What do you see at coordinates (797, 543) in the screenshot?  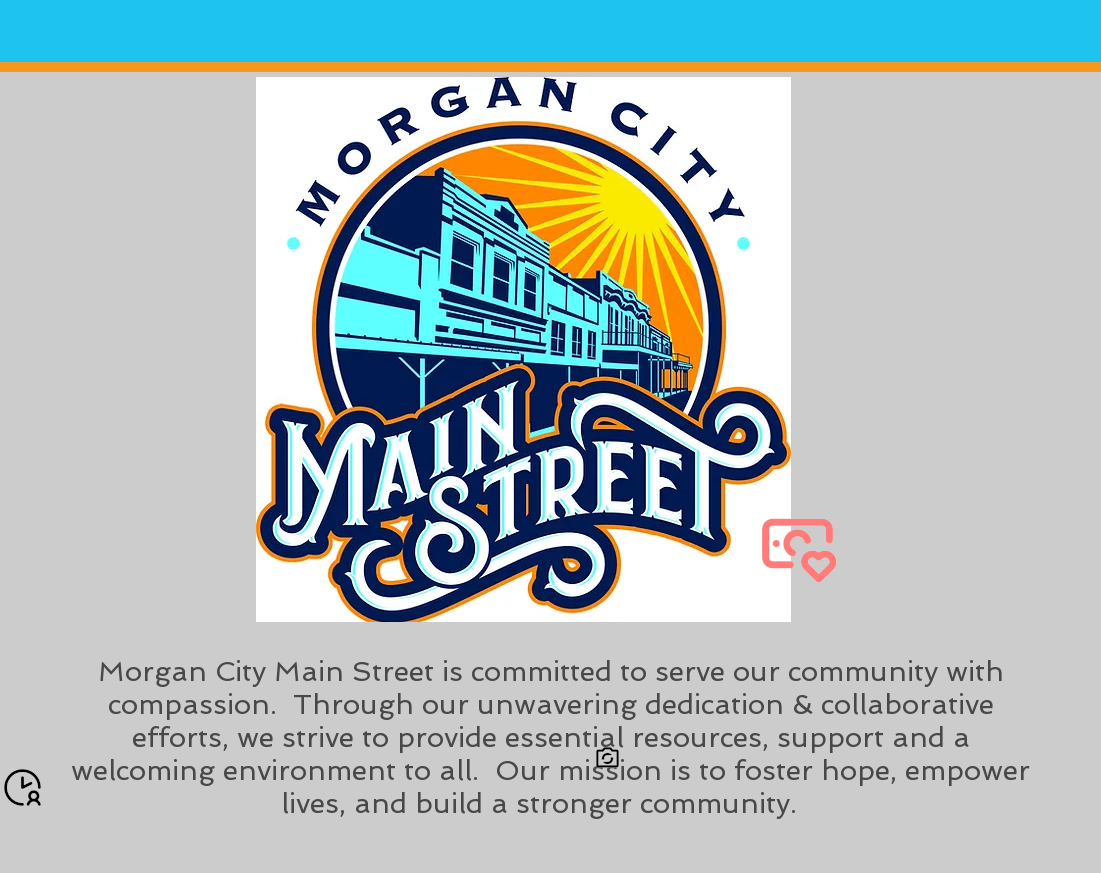 I see `donate or make a charitable contribution` at bounding box center [797, 543].